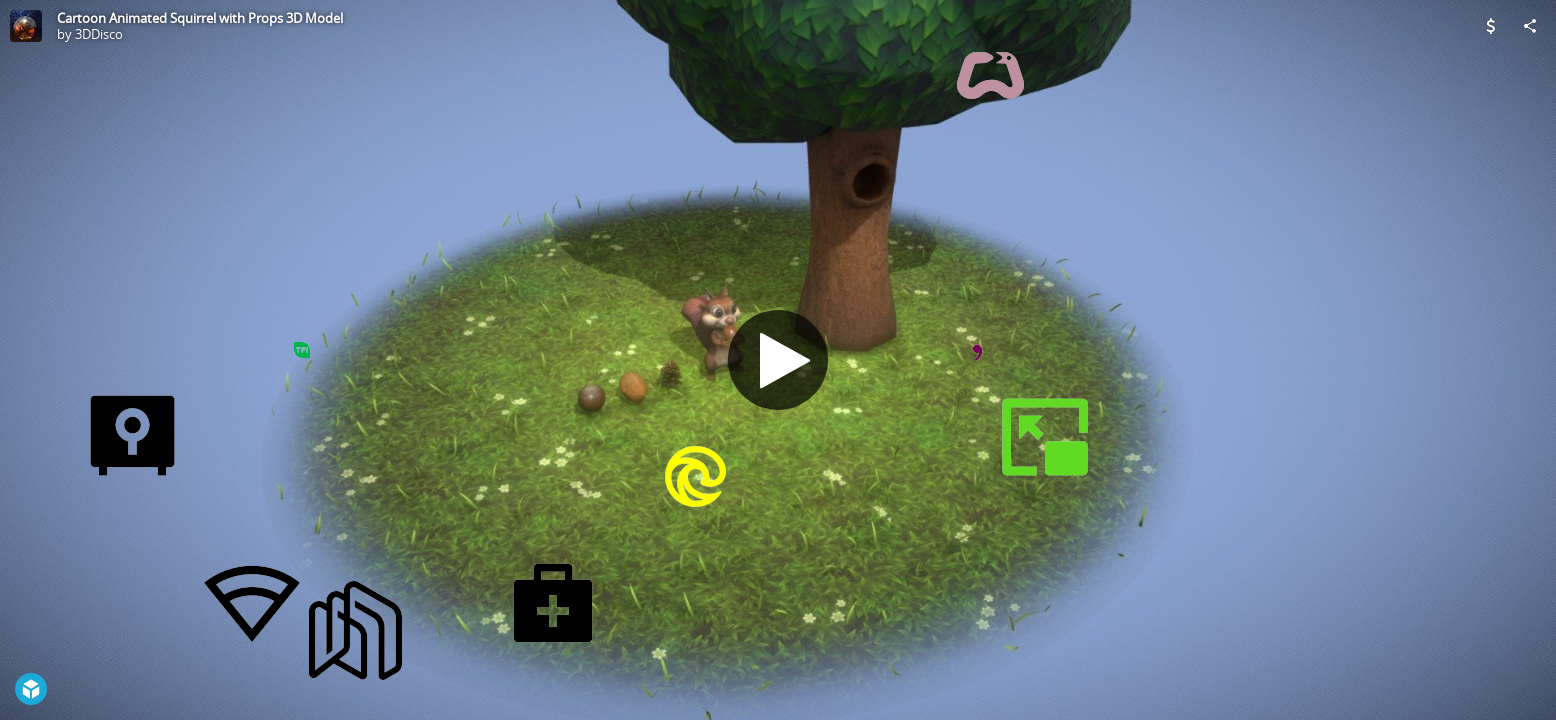  What do you see at coordinates (553, 607) in the screenshot?
I see `access health or medical resources` at bounding box center [553, 607].